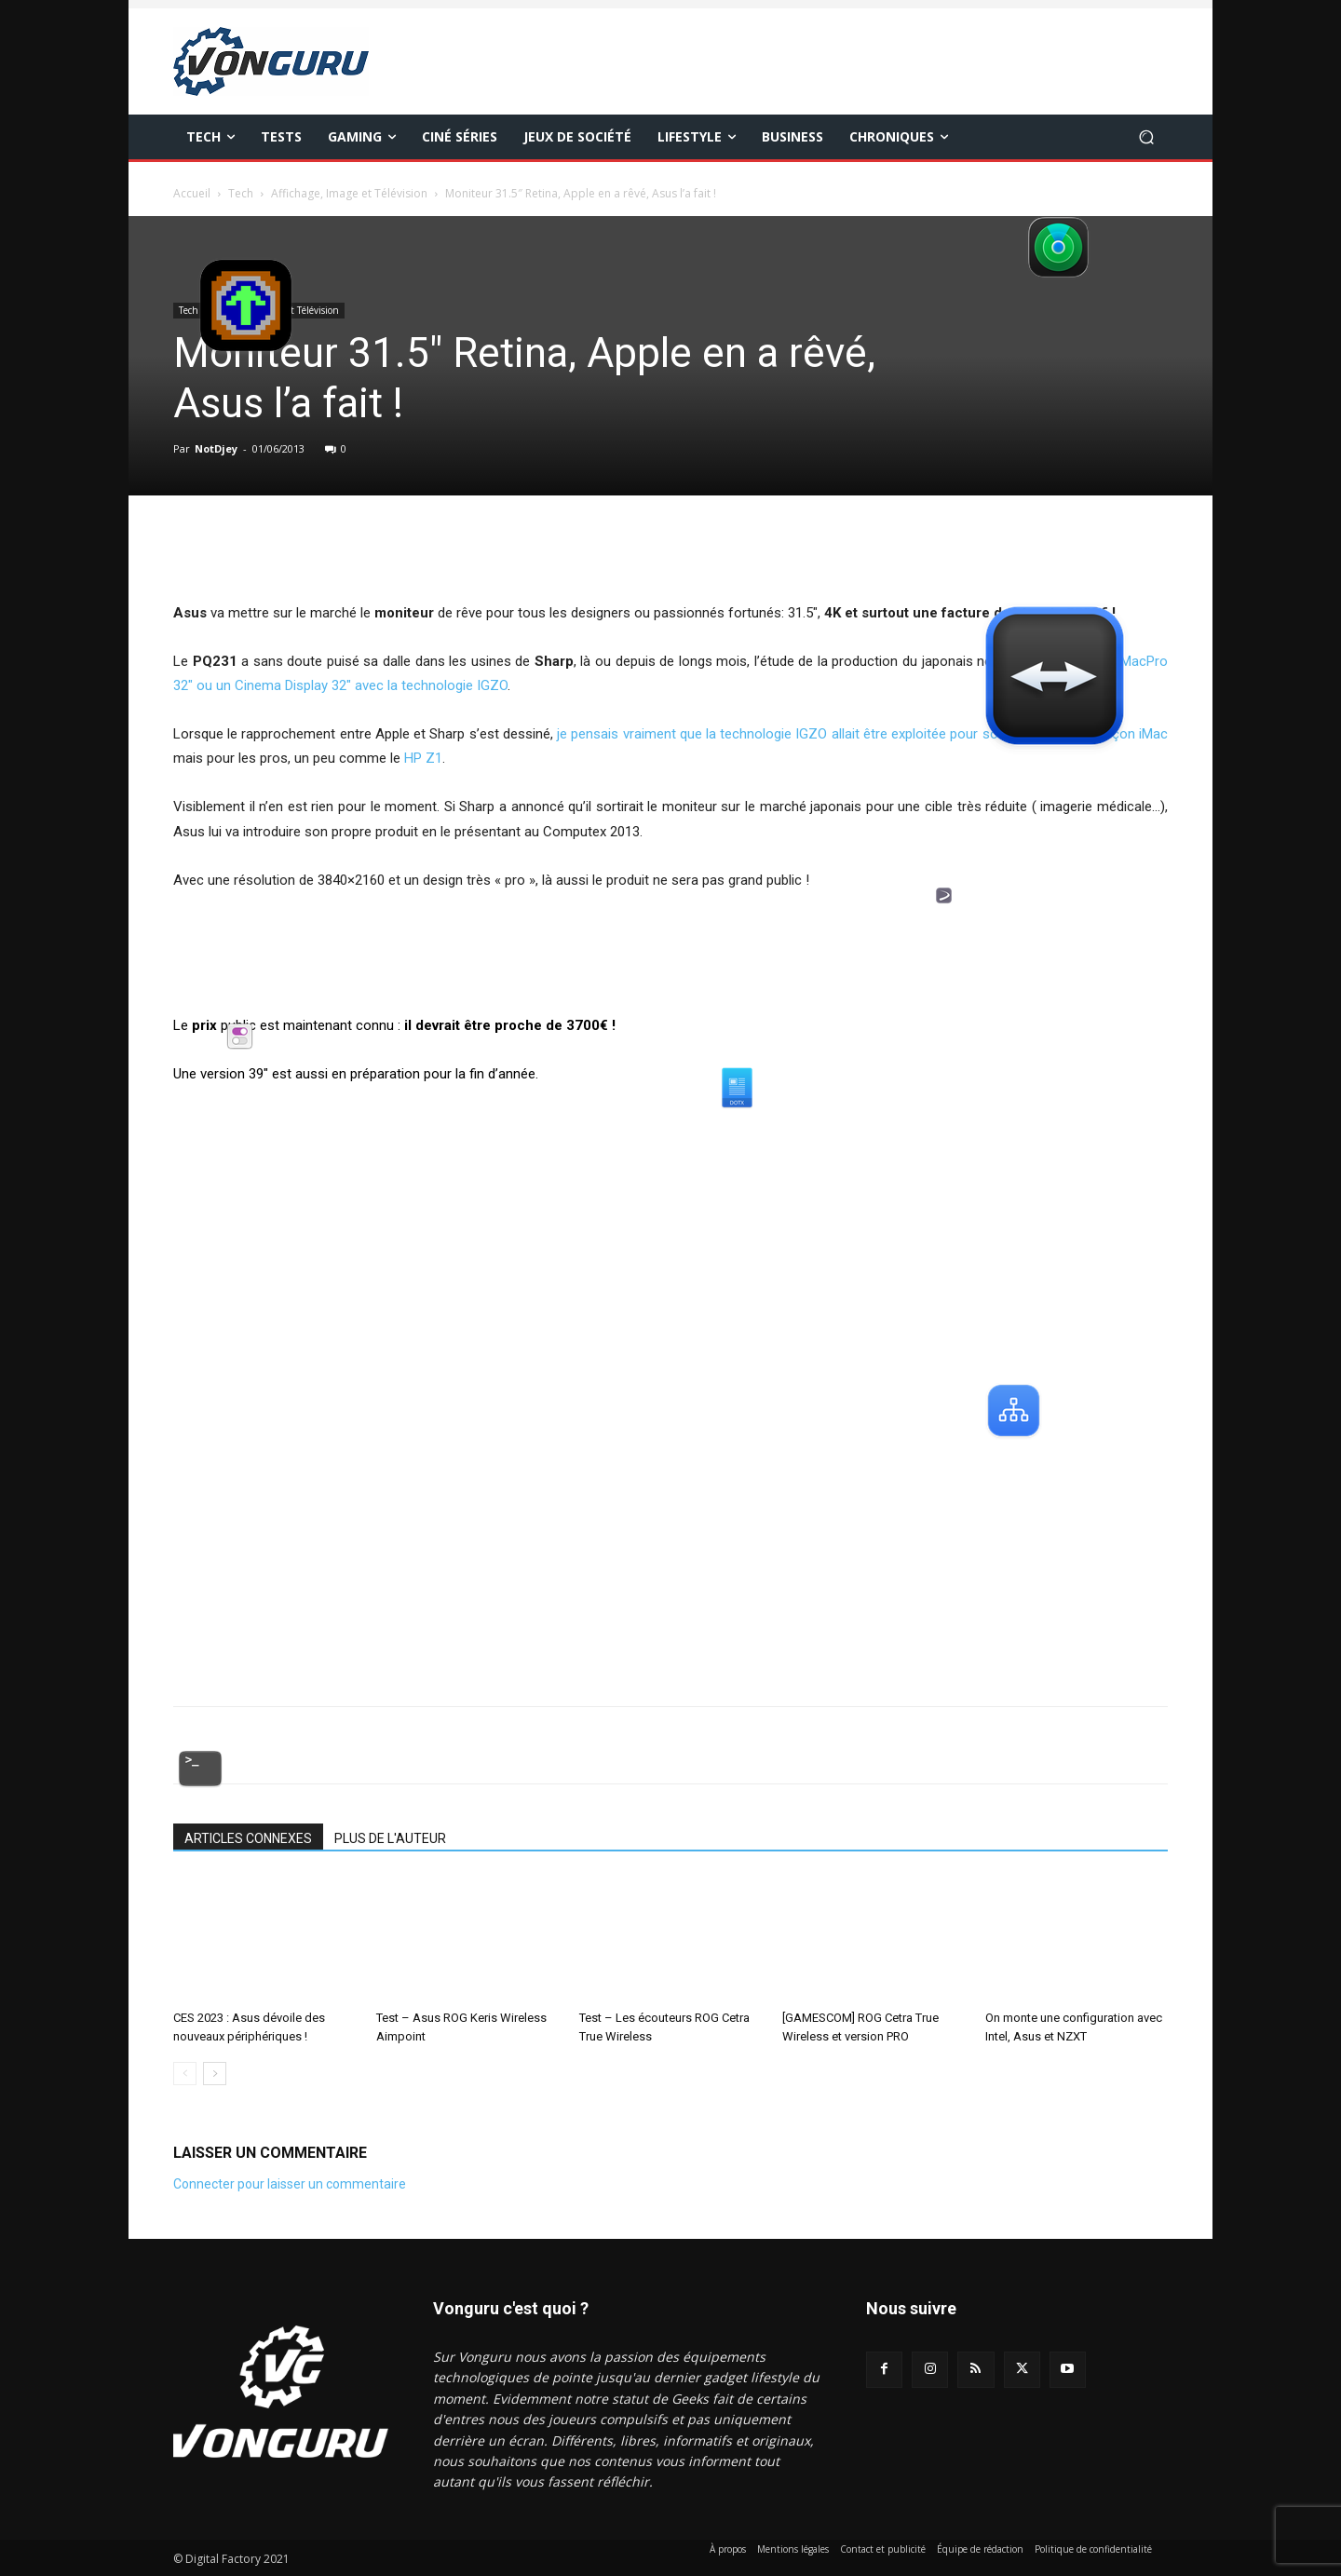 The width and height of the screenshot is (1341, 2576). What do you see at coordinates (246, 305) in the screenshot?
I see `launch the AAAAXY puzzle game` at bounding box center [246, 305].